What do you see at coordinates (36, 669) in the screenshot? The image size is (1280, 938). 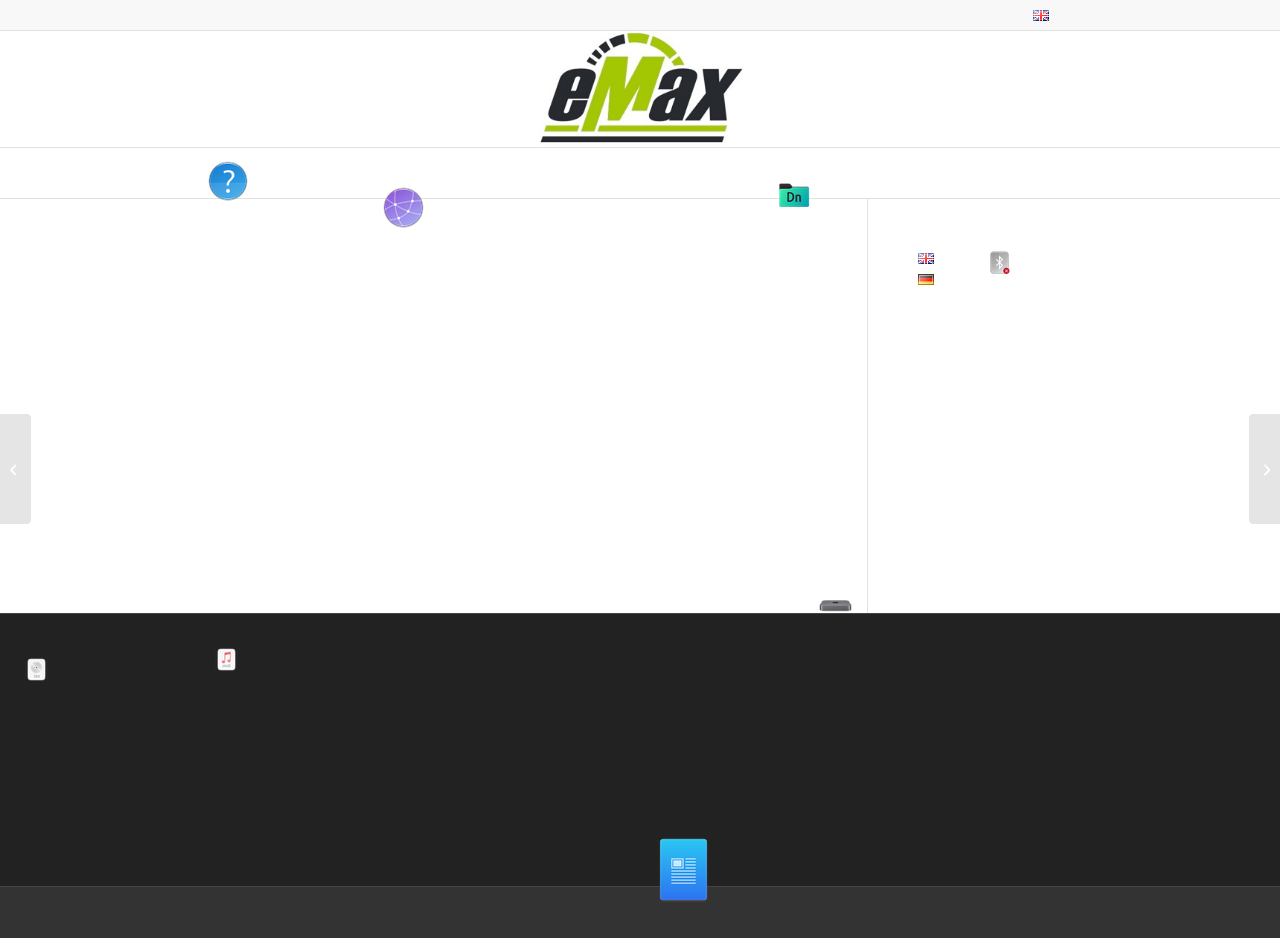 I see `indicates a CD/DVD disc image file (.iso)` at bounding box center [36, 669].